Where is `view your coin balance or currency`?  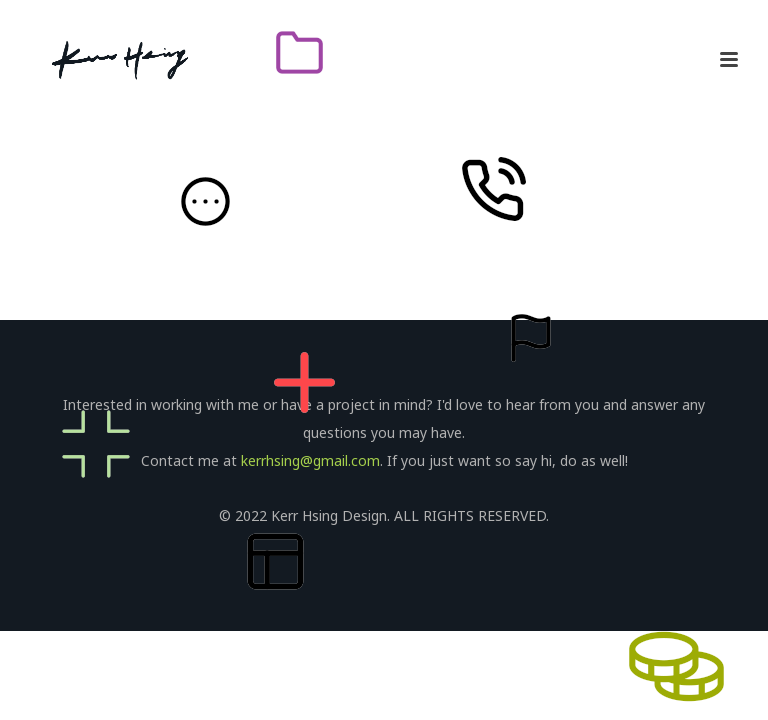
view your coin balance or currency is located at coordinates (676, 666).